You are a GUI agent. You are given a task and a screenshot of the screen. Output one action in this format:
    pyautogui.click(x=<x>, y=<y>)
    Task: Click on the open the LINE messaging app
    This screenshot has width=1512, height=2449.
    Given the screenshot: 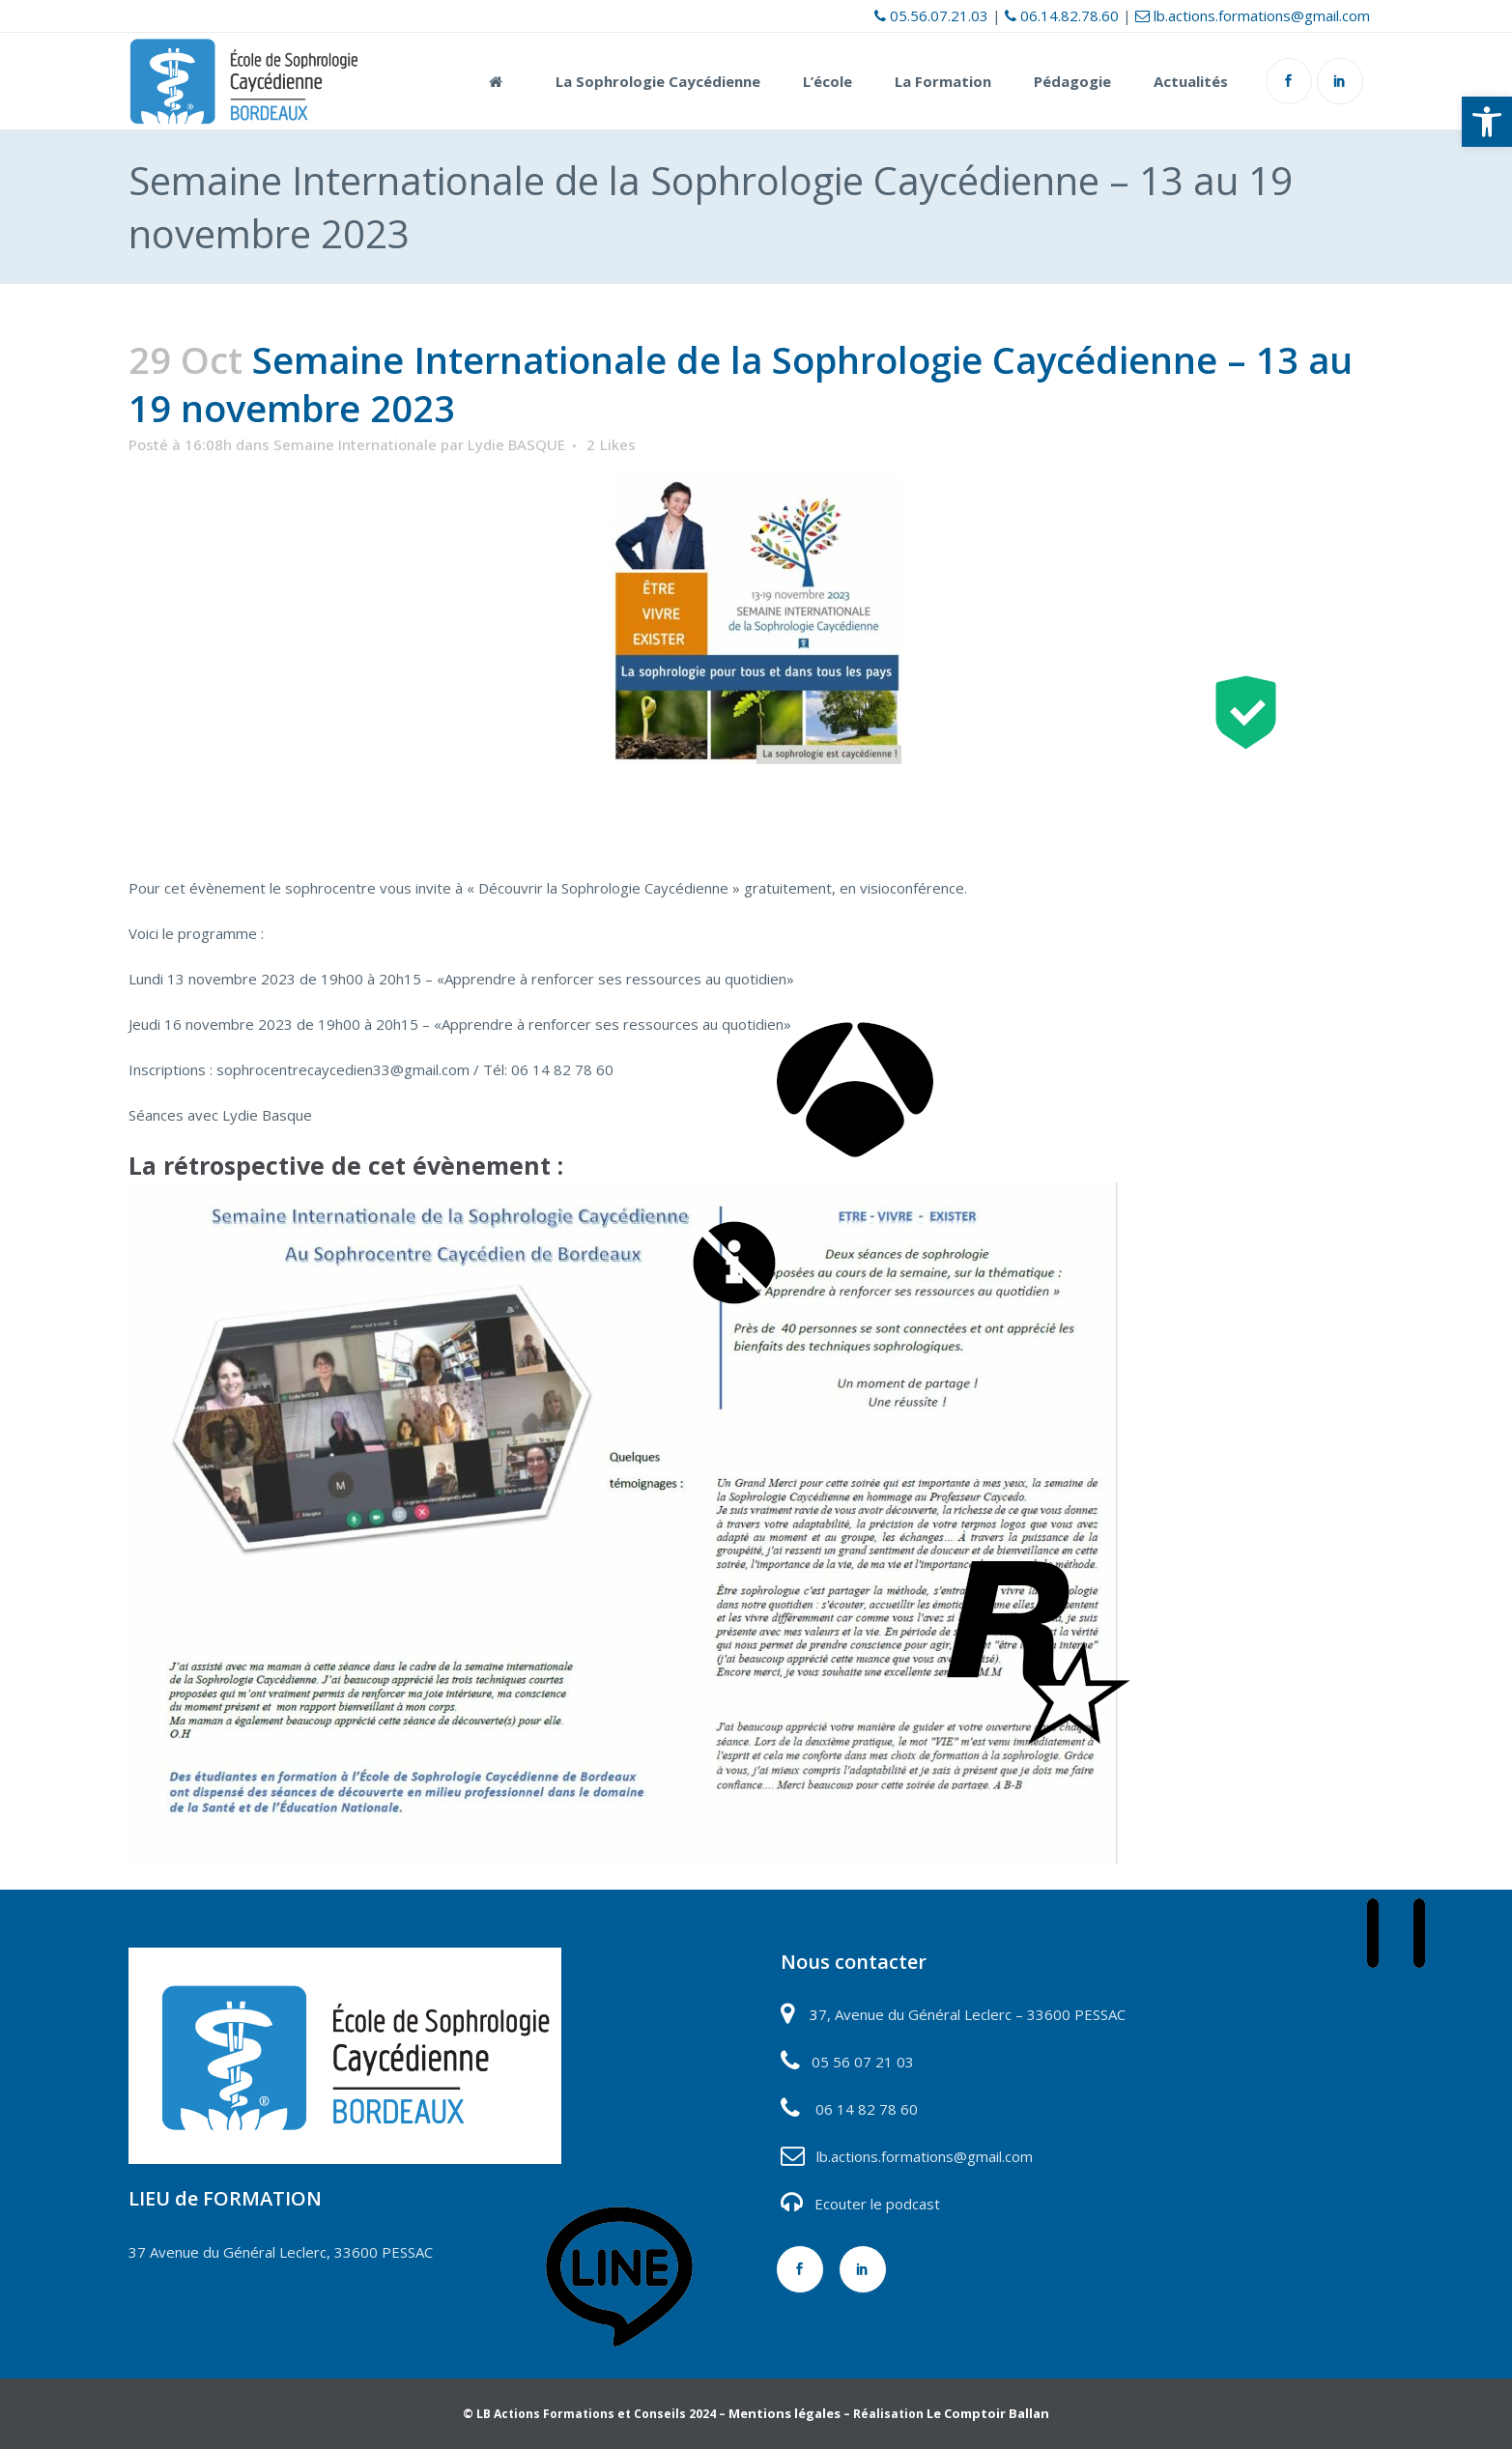 What is the action you would take?
    pyautogui.click(x=619, y=2276)
    